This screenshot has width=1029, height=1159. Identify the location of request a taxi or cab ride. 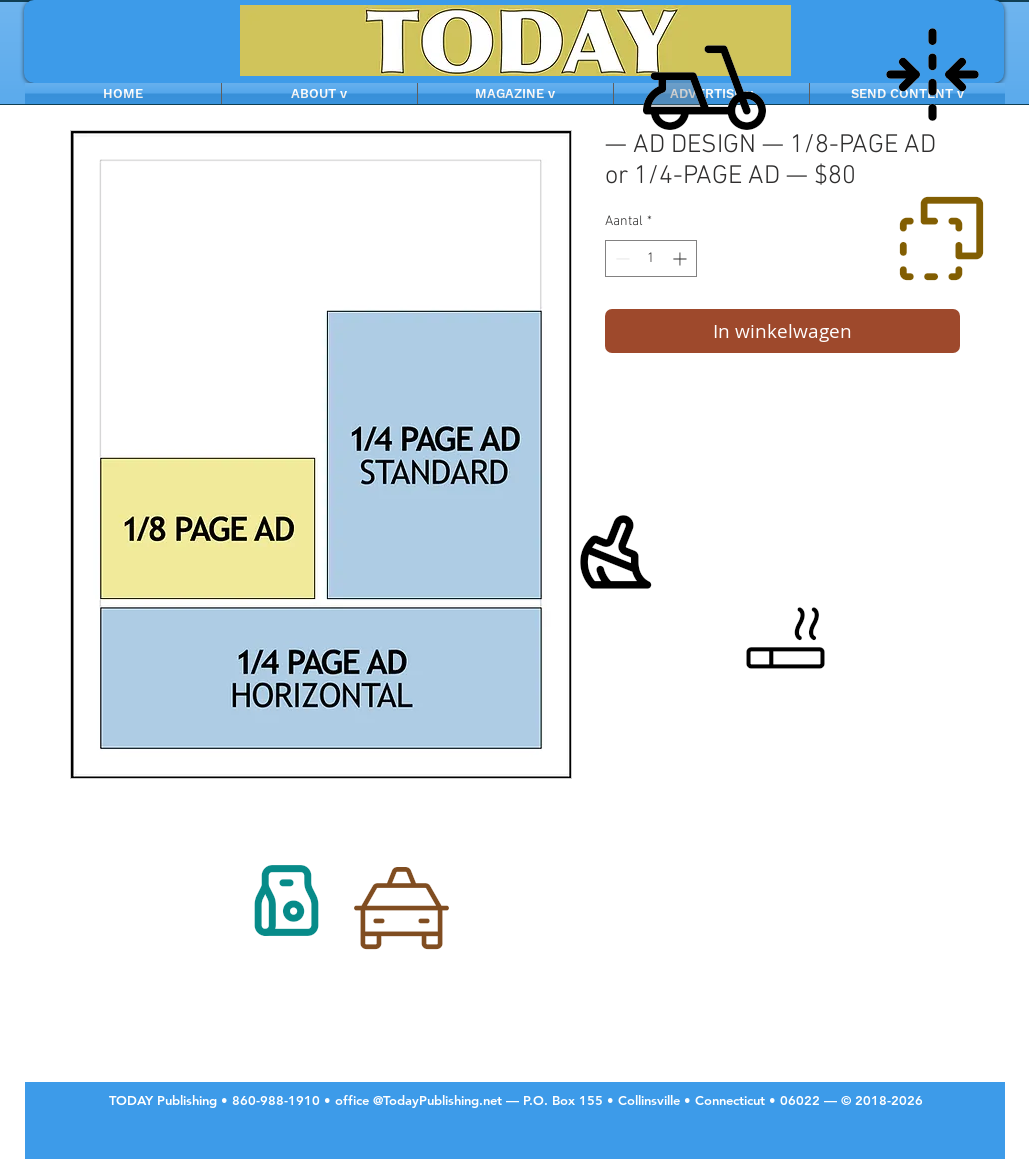
(401, 914).